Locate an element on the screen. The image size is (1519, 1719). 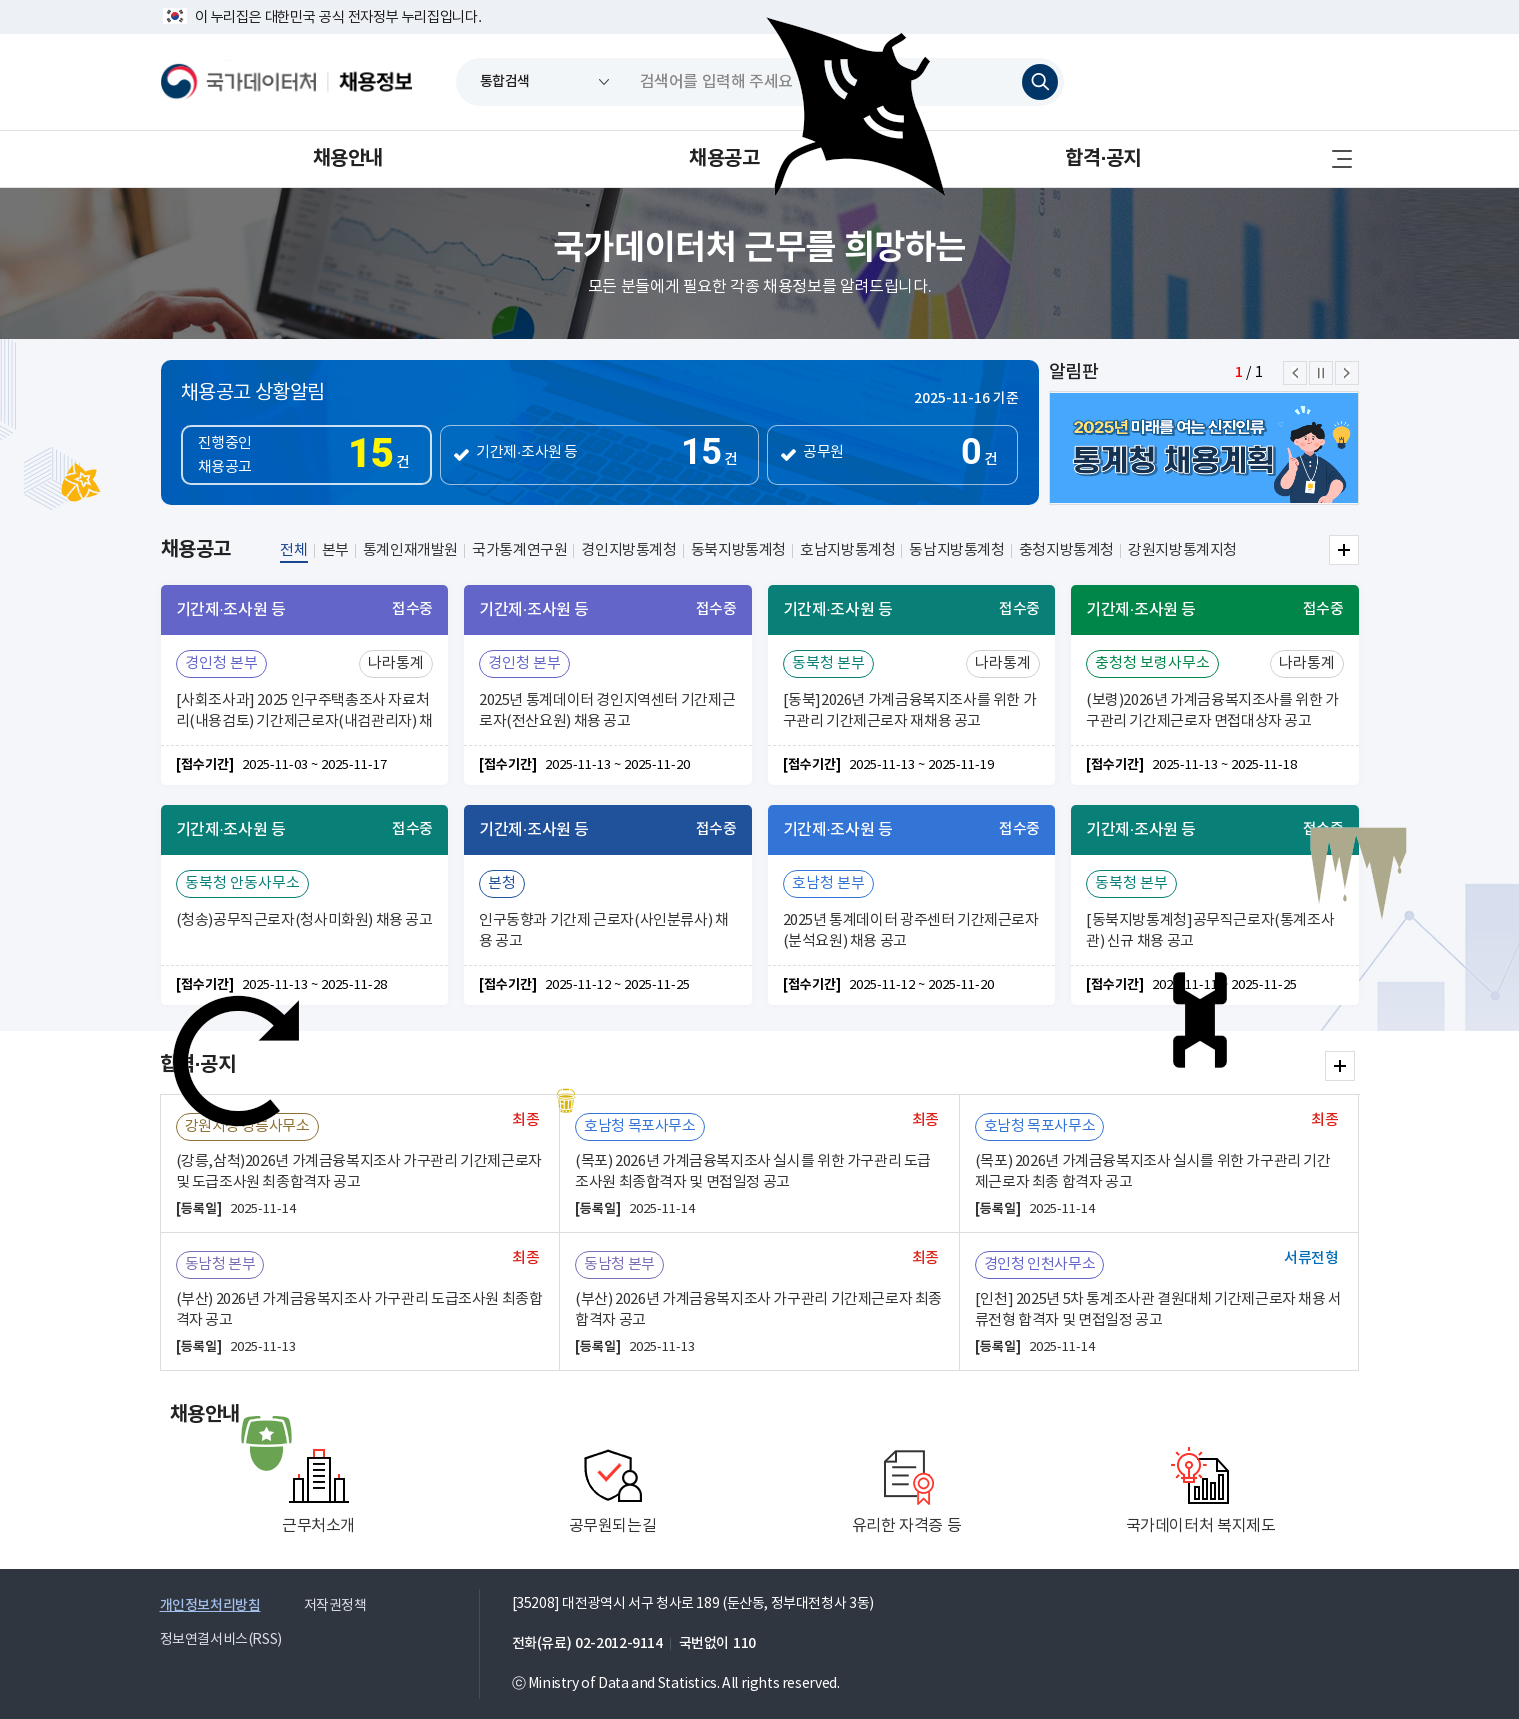
select Russian-style winter hat accessory is located at coordinates (266, 1442).